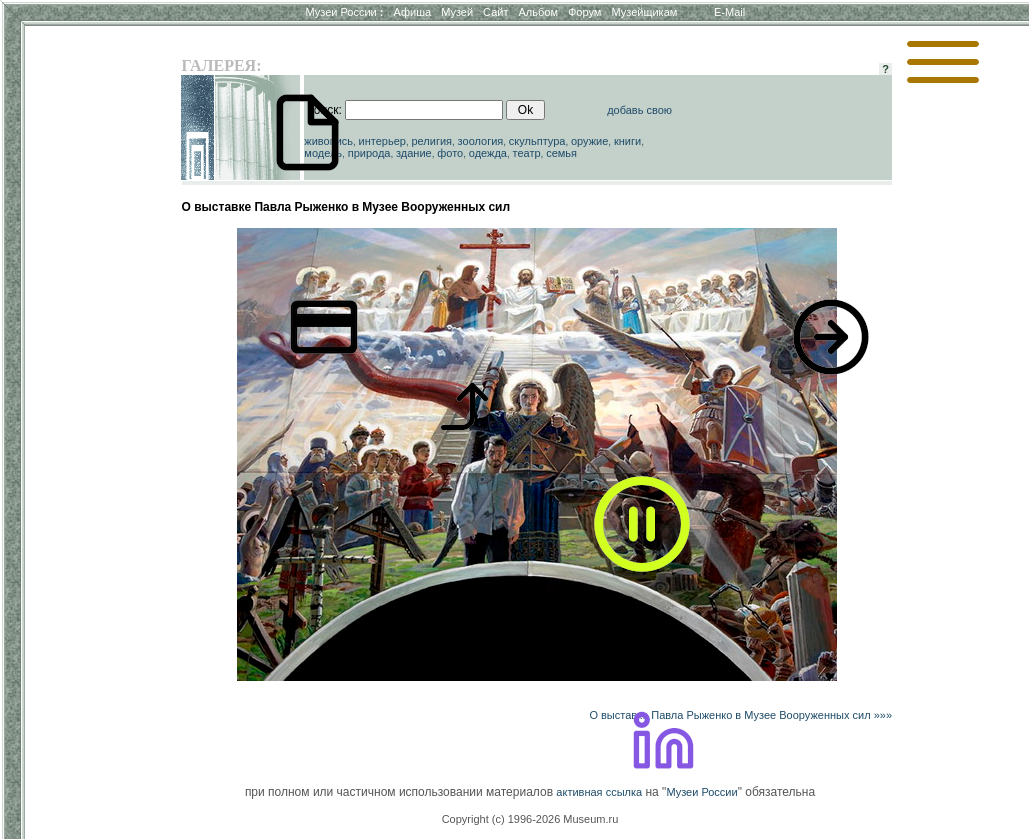  Describe the element at coordinates (663, 741) in the screenshot. I see `visit linkedin profile` at that location.